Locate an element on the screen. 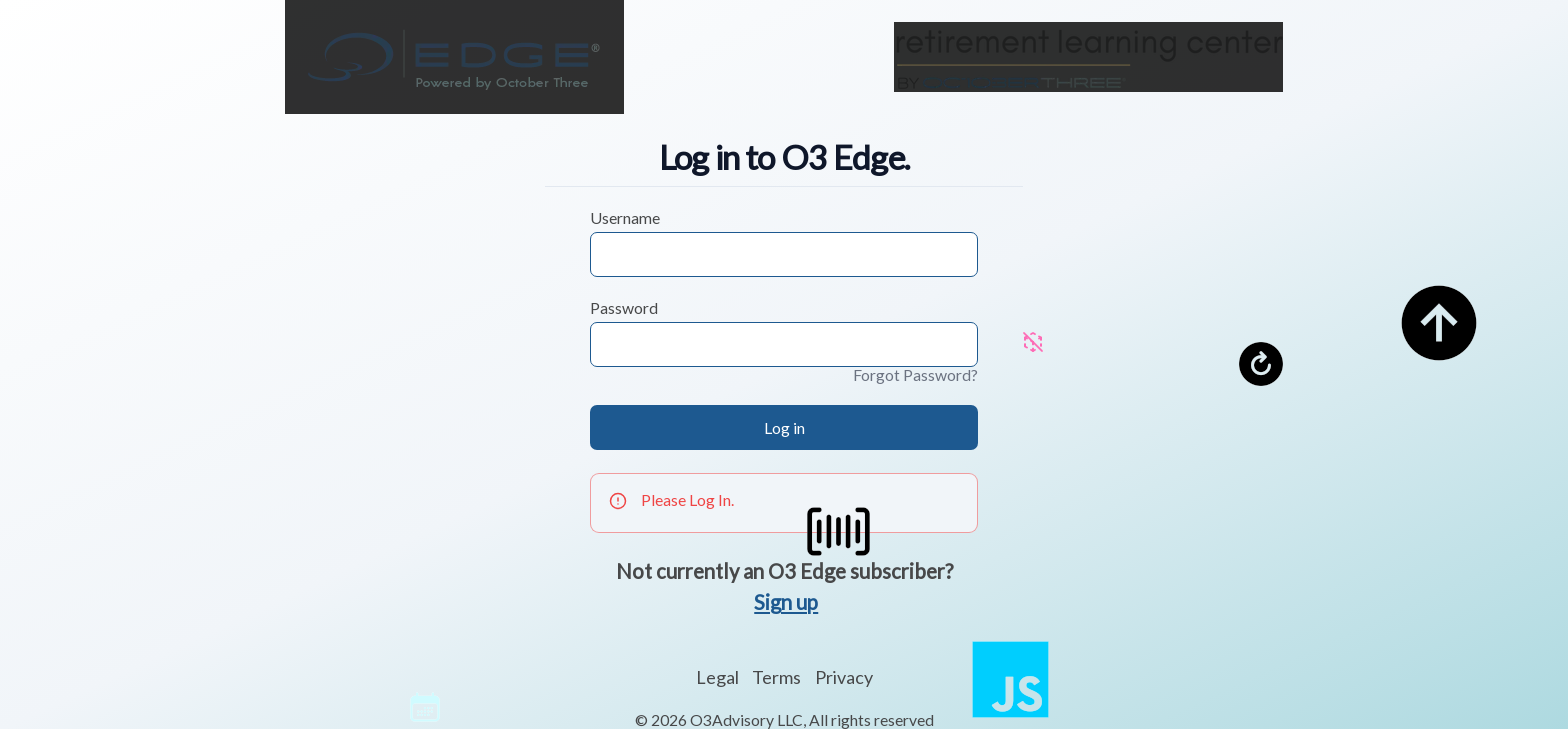 The height and width of the screenshot is (729, 1568). refresh or reload content is located at coordinates (1261, 364).